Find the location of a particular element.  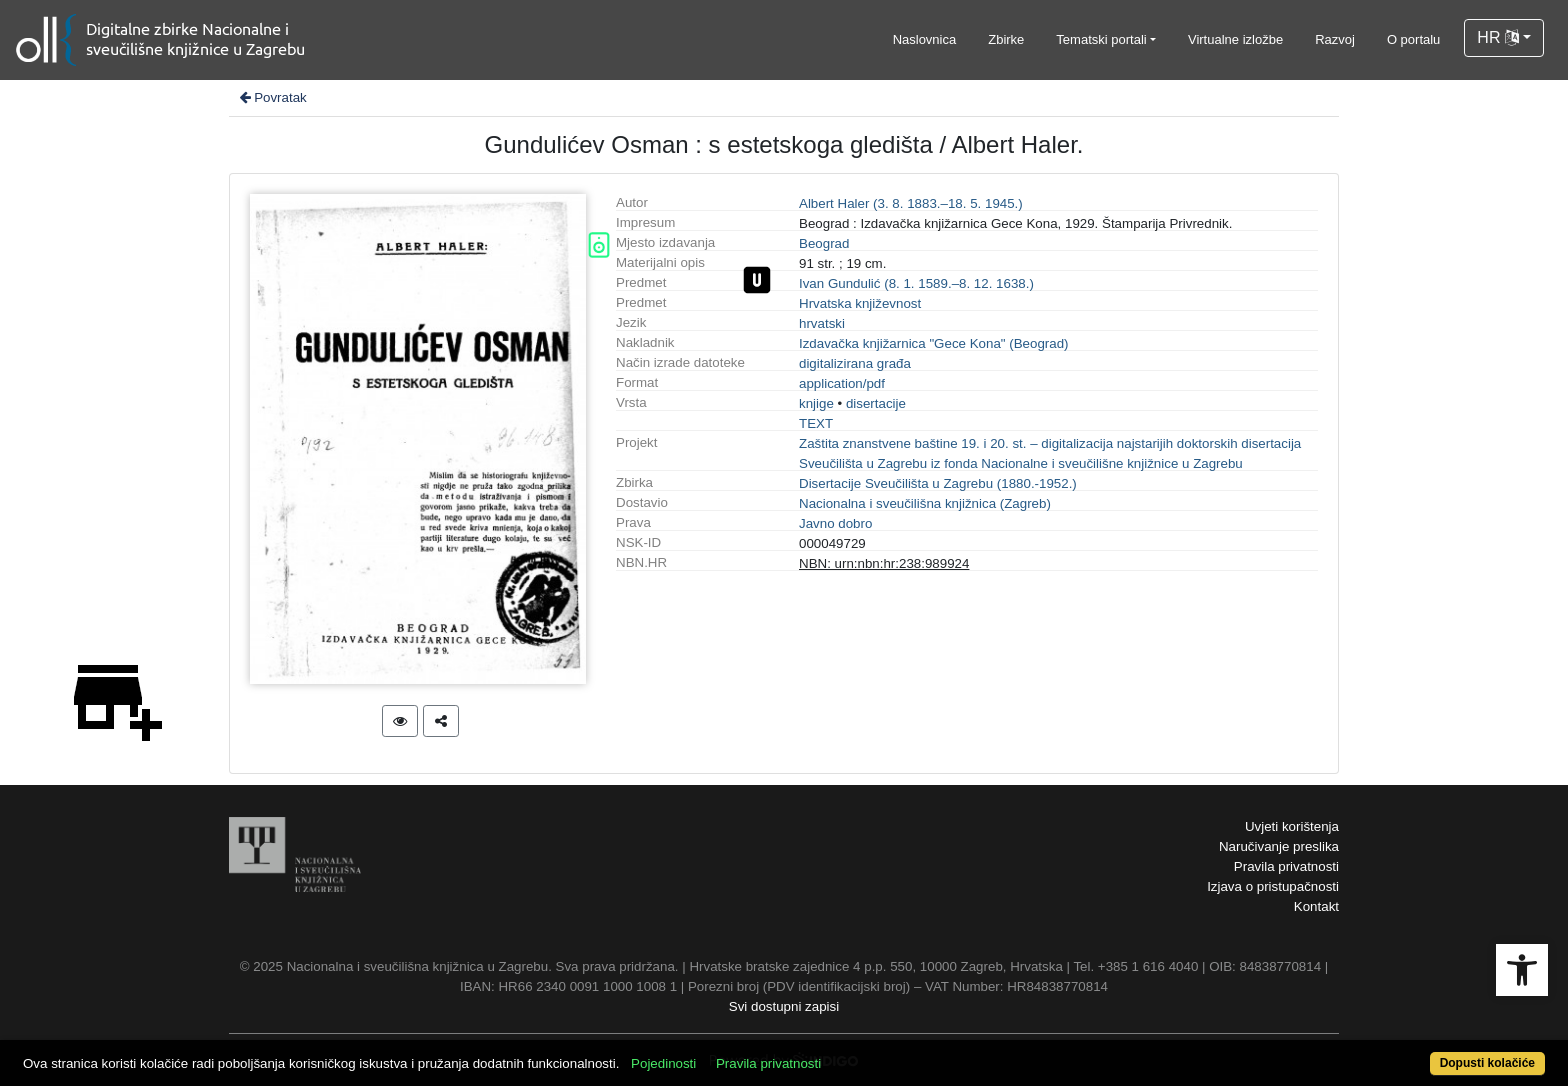

adjust audio output settings is located at coordinates (599, 245).